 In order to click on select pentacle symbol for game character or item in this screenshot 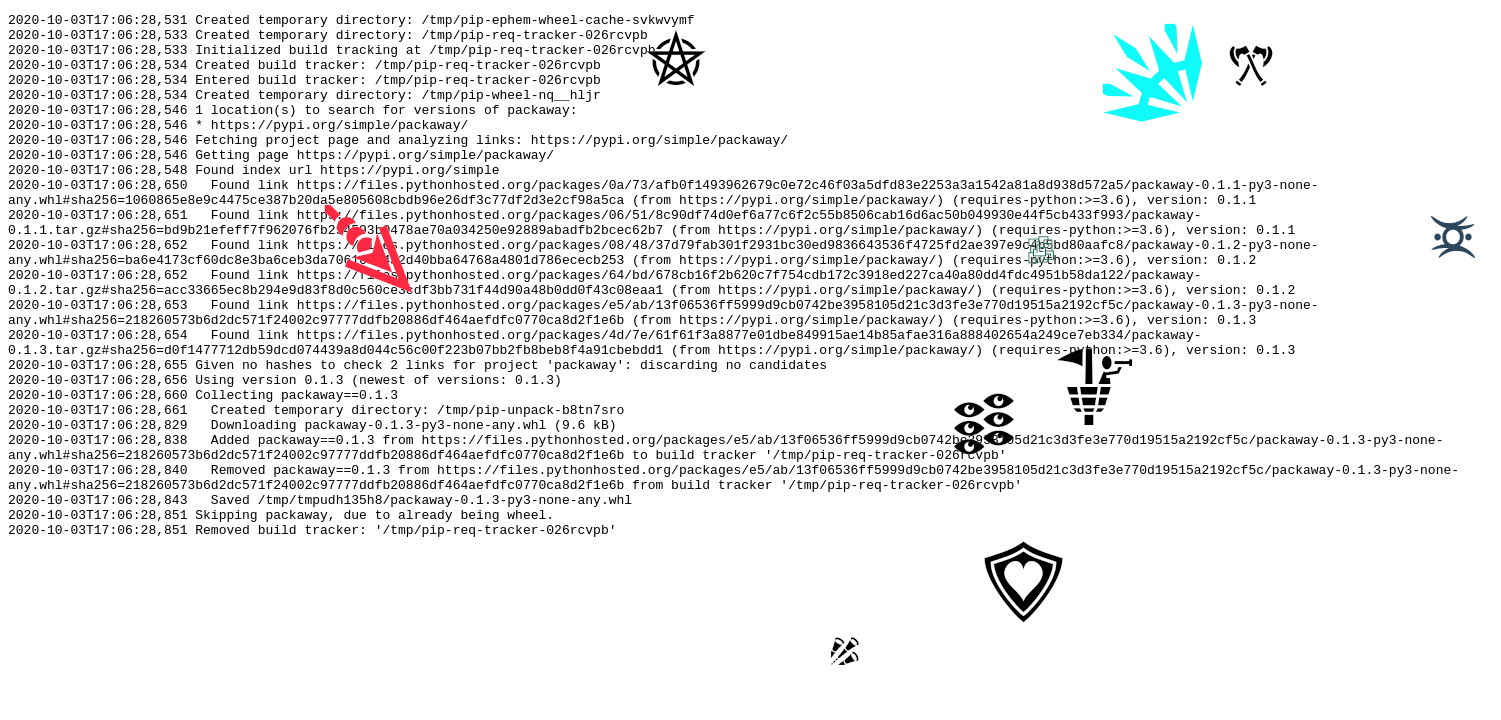, I will do `click(676, 58)`.